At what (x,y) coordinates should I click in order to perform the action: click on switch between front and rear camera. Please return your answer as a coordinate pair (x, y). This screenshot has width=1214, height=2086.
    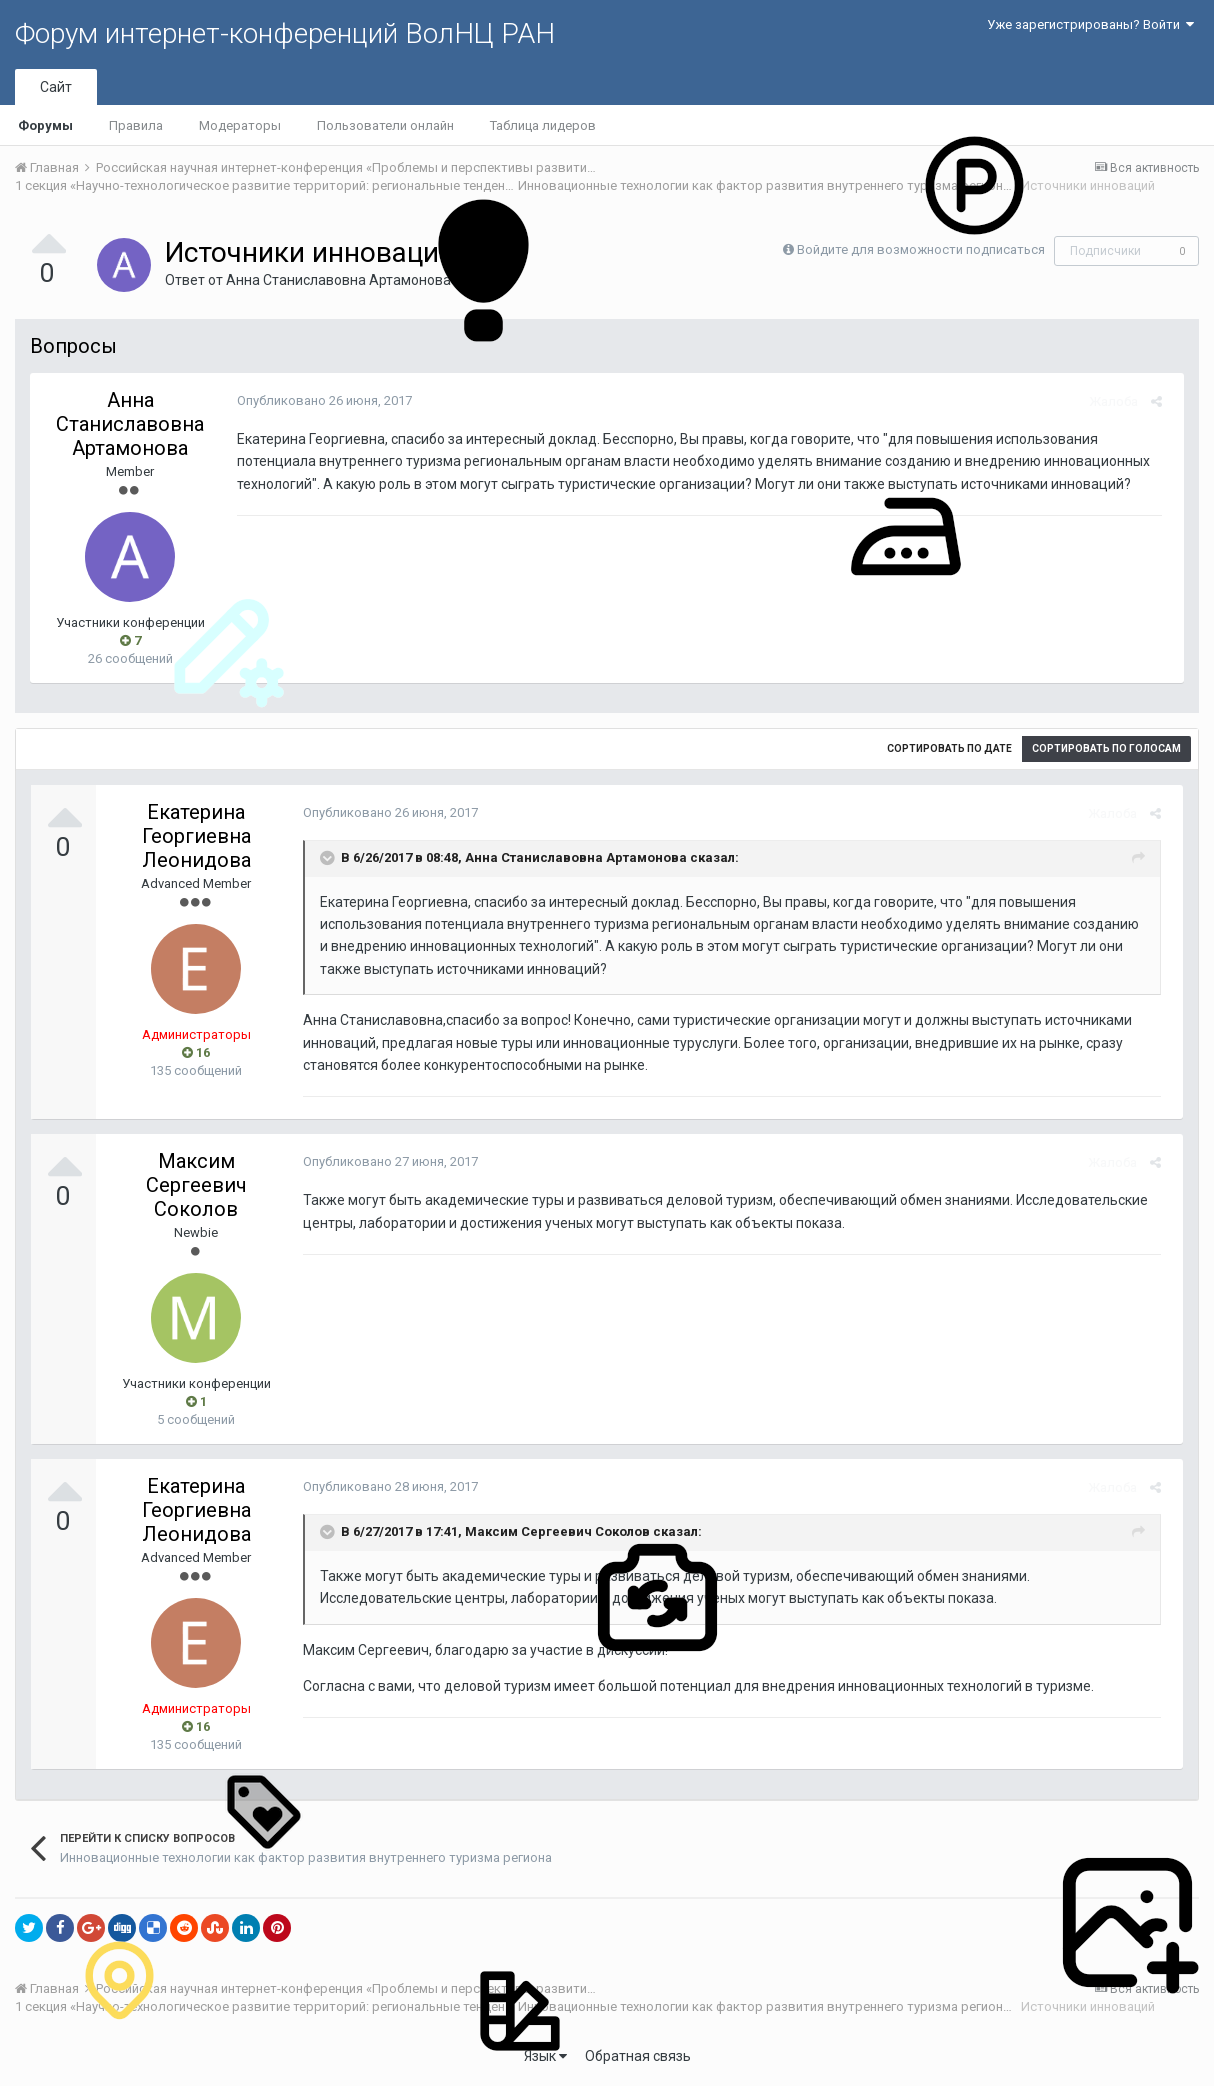
    Looking at the image, I should click on (657, 1597).